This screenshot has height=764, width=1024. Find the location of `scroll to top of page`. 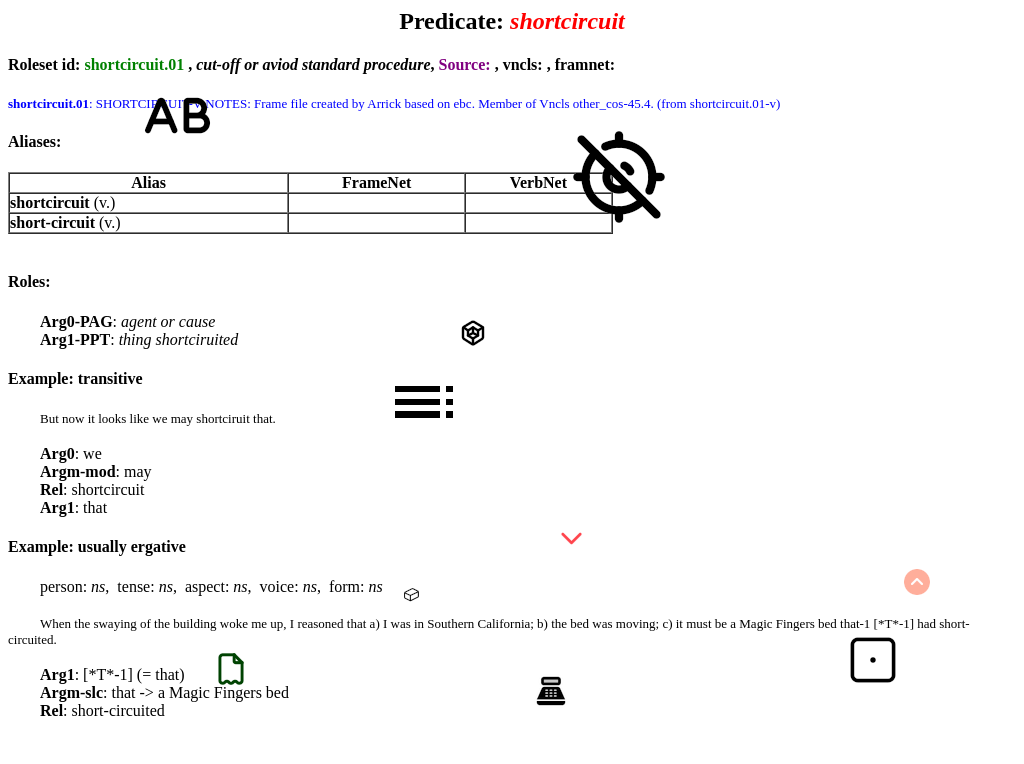

scroll to top of page is located at coordinates (917, 582).